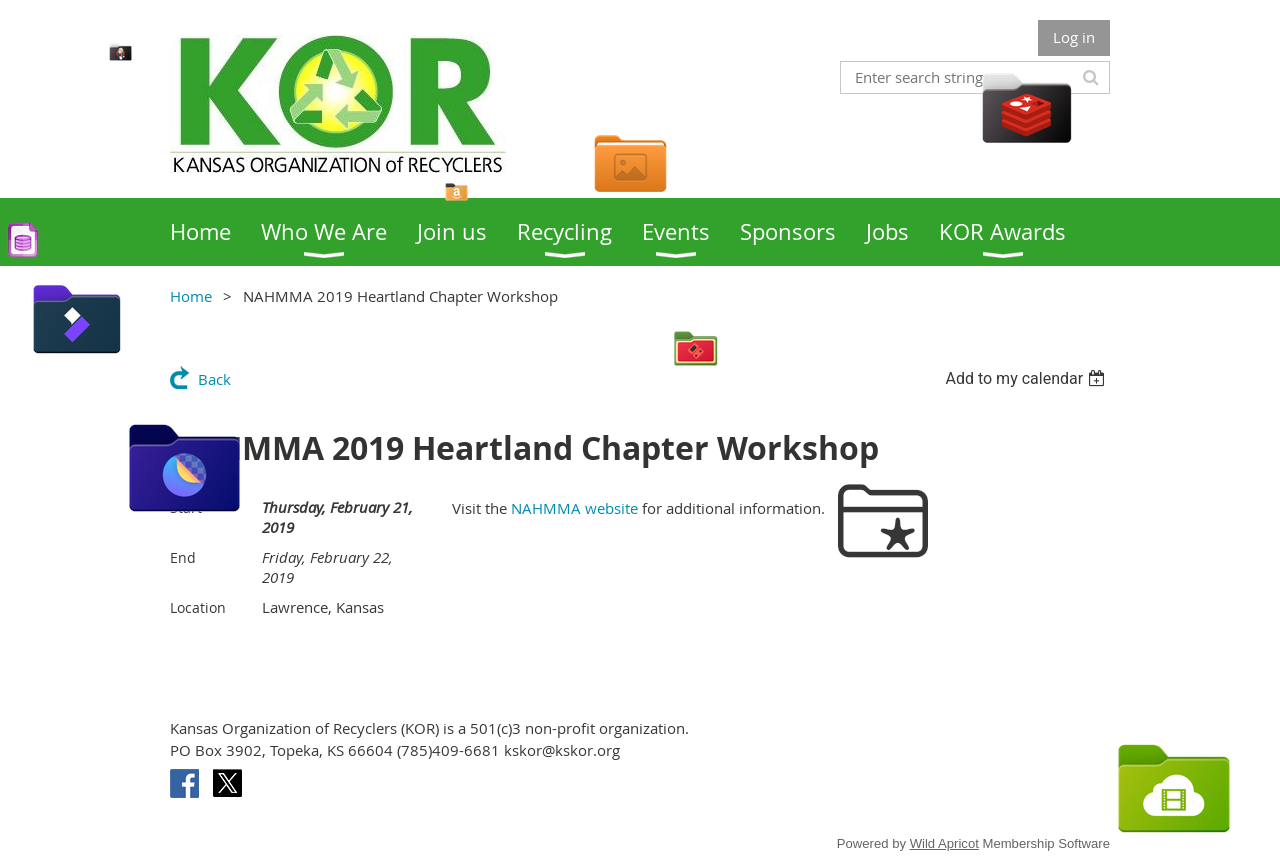 This screenshot has width=1280, height=867. What do you see at coordinates (630, 163) in the screenshot?
I see `open your images folder` at bounding box center [630, 163].